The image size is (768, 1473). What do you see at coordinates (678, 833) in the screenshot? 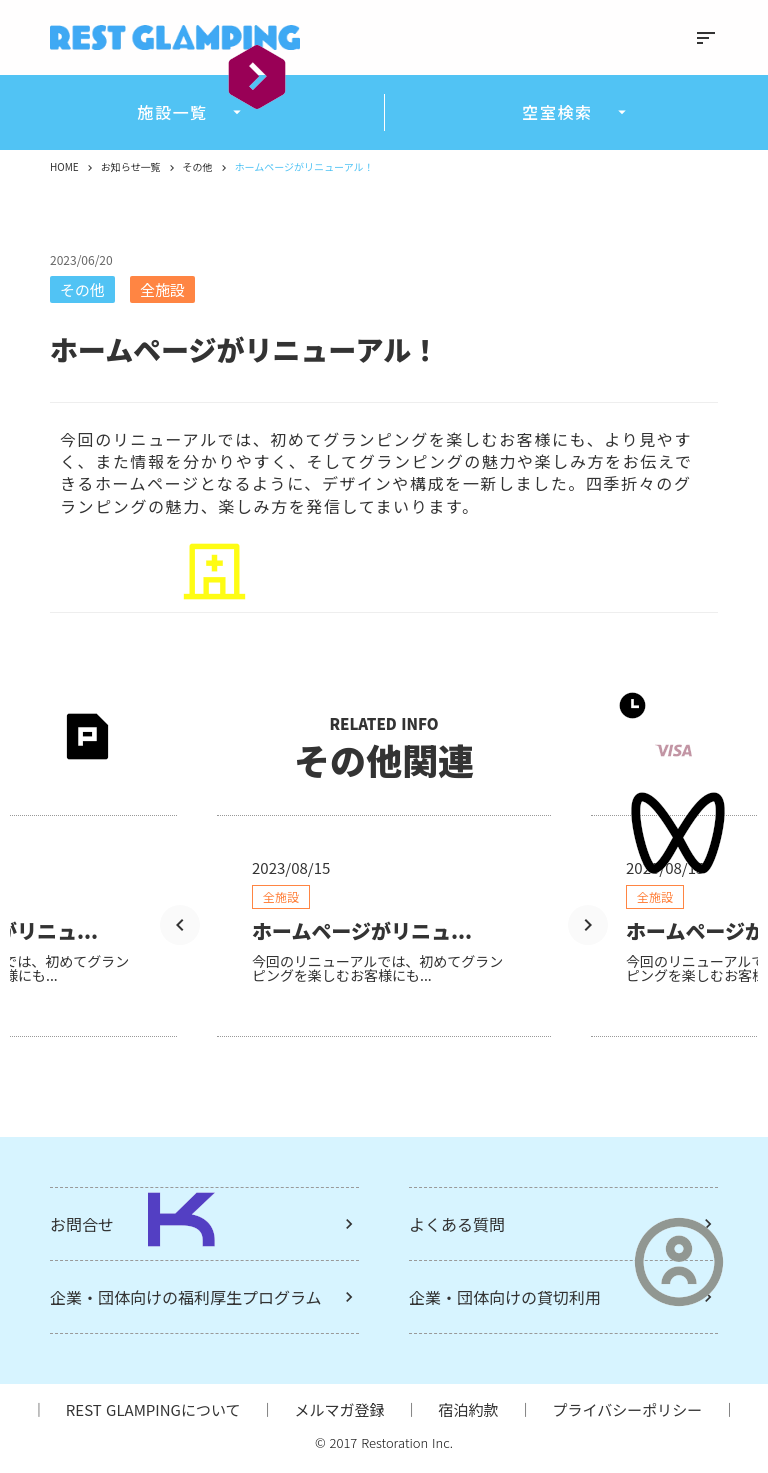
I see `open wechat channels` at bounding box center [678, 833].